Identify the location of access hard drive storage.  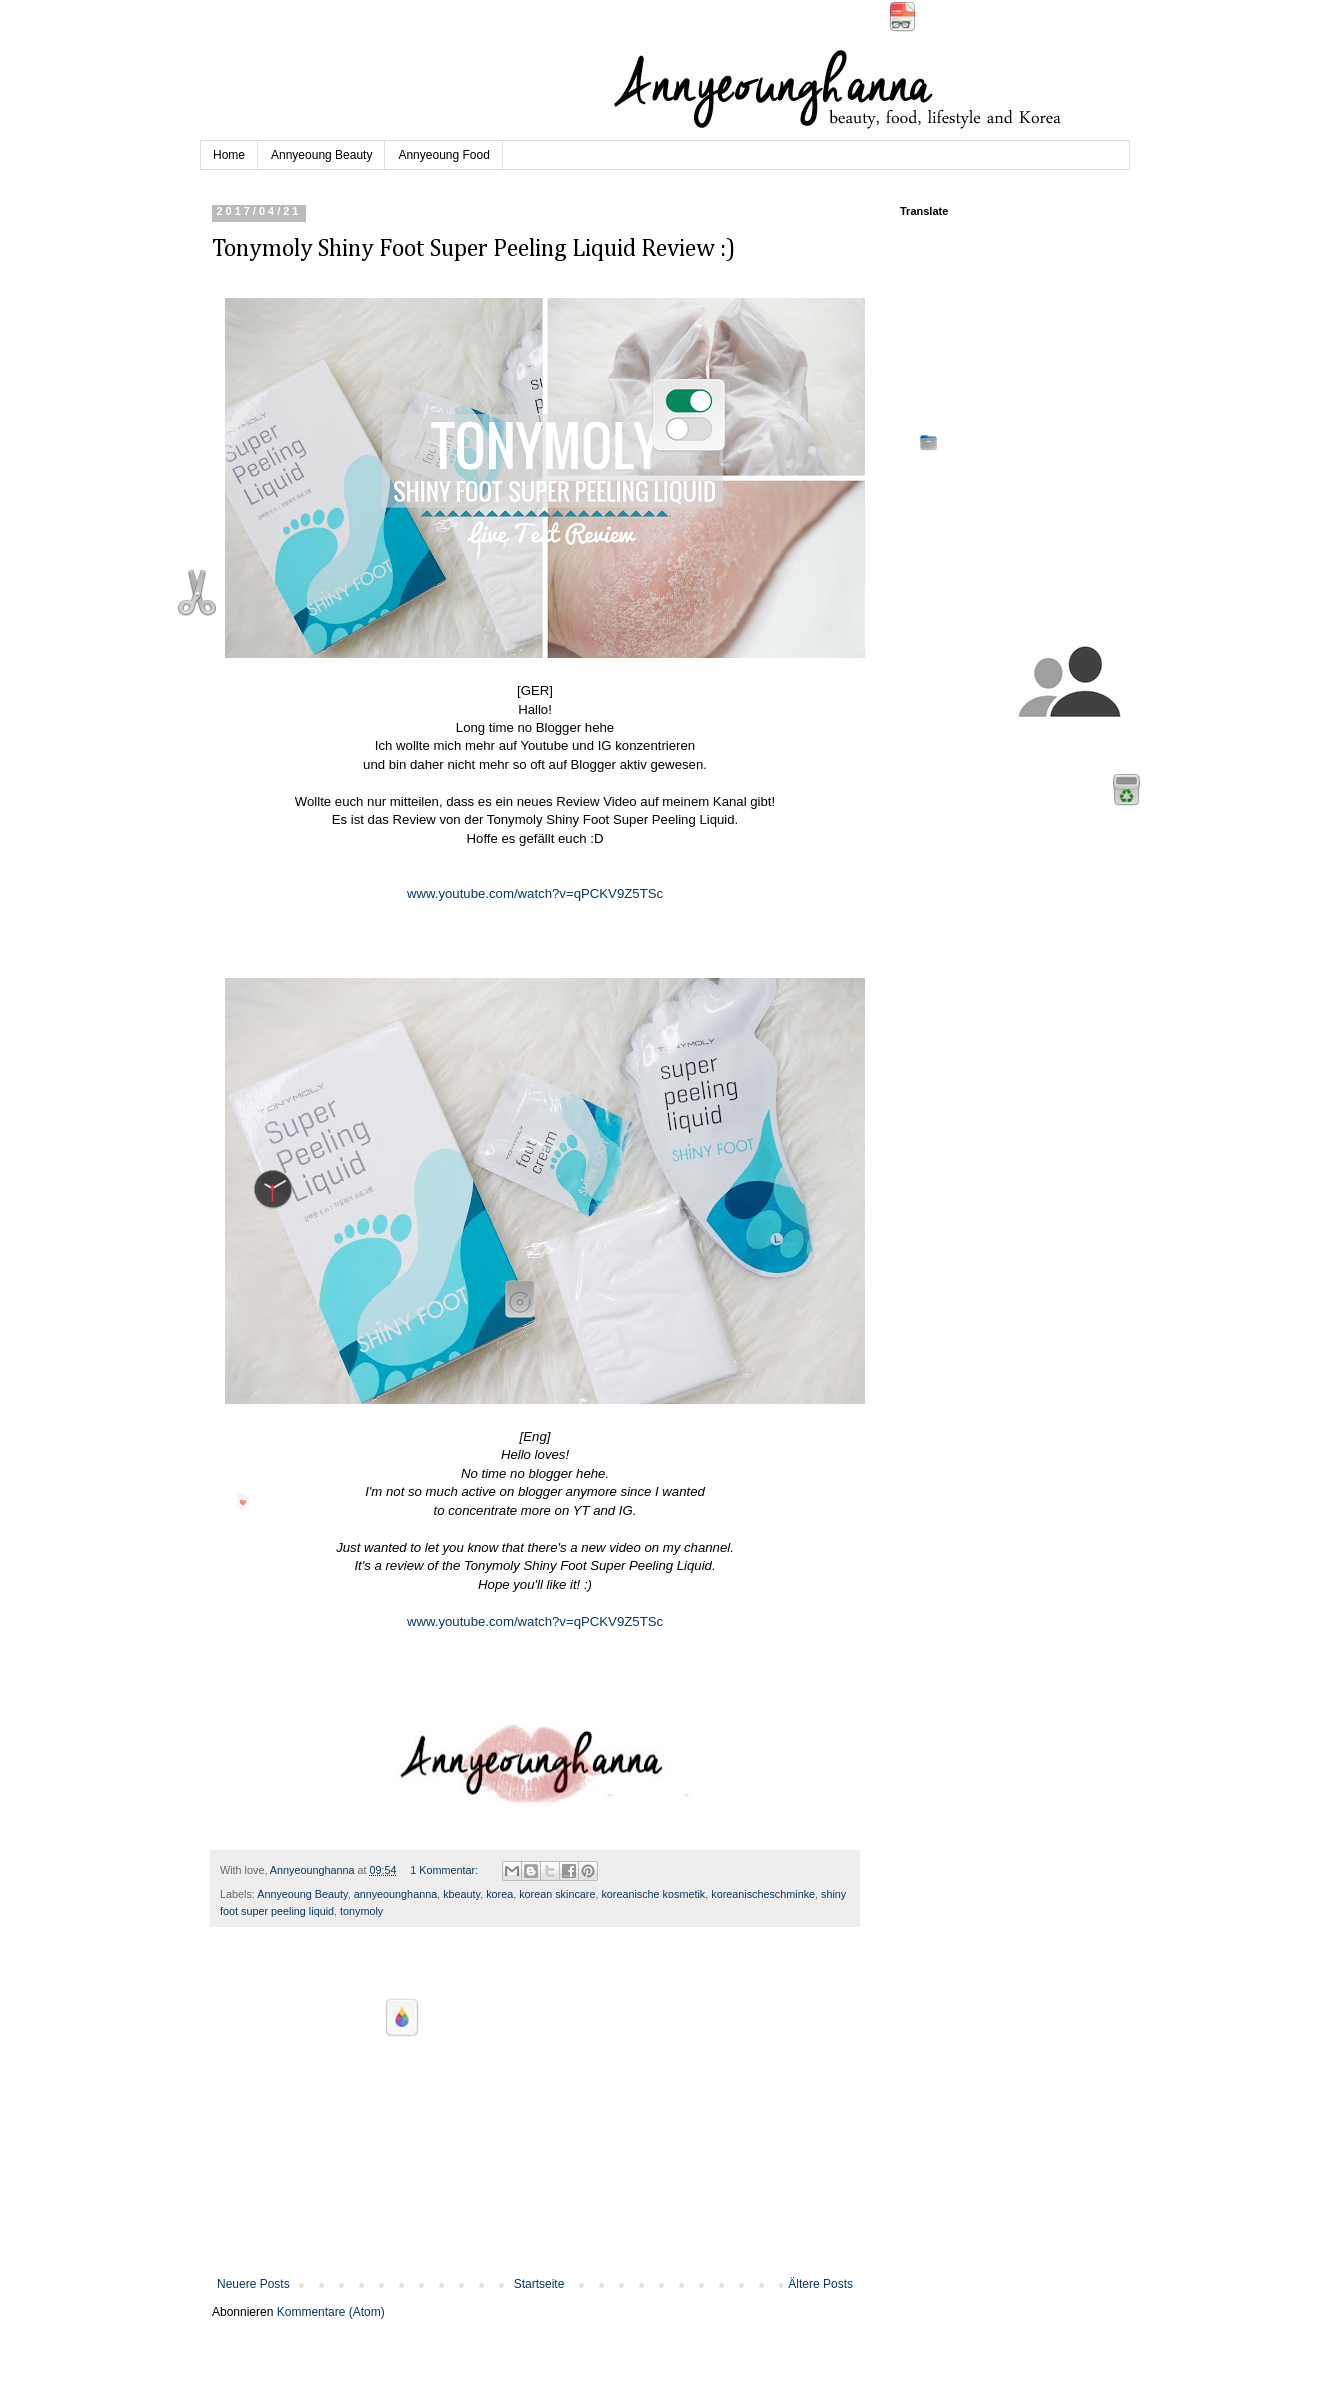
(520, 1299).